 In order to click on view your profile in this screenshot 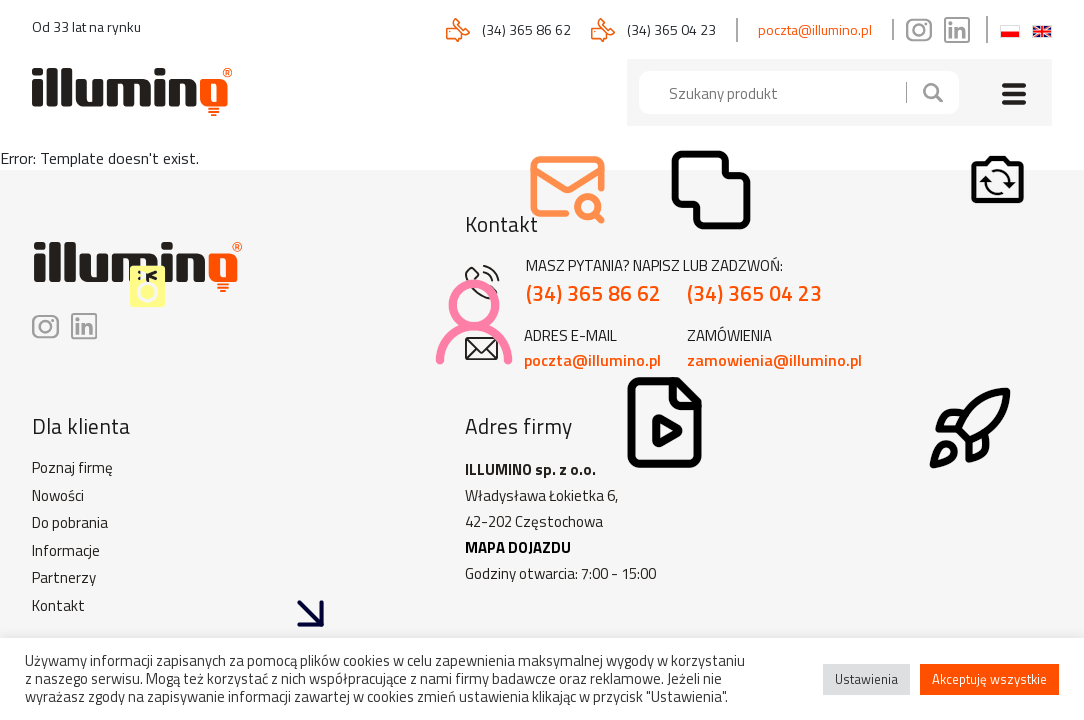, I will do `click(474, 322)`.